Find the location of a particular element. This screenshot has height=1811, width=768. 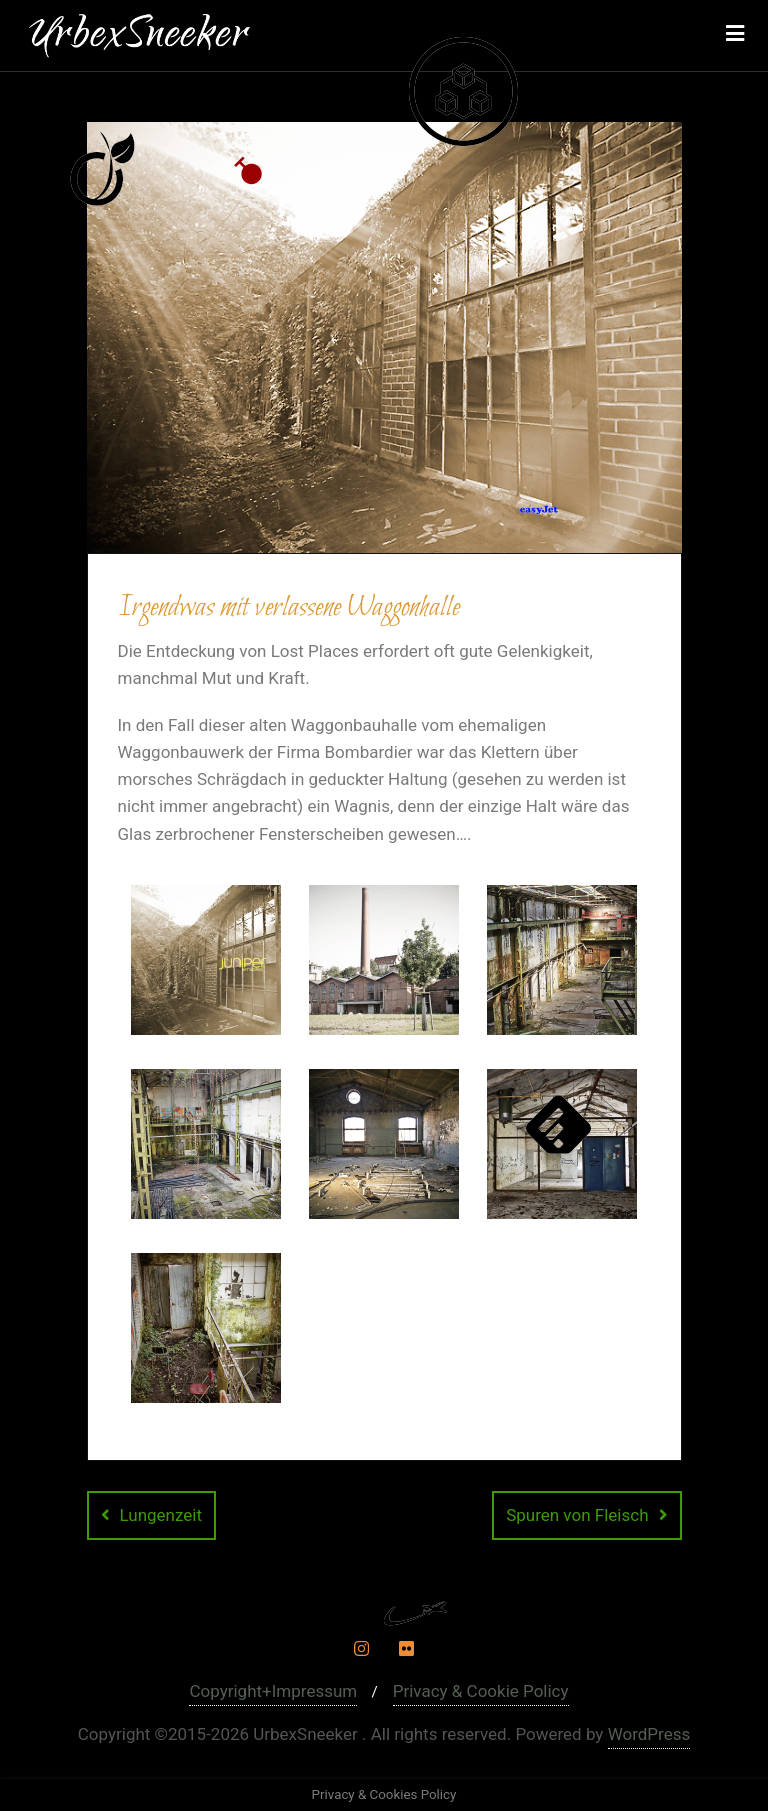

visit the Norwegian Air website is located at coordinates (415, 1613).